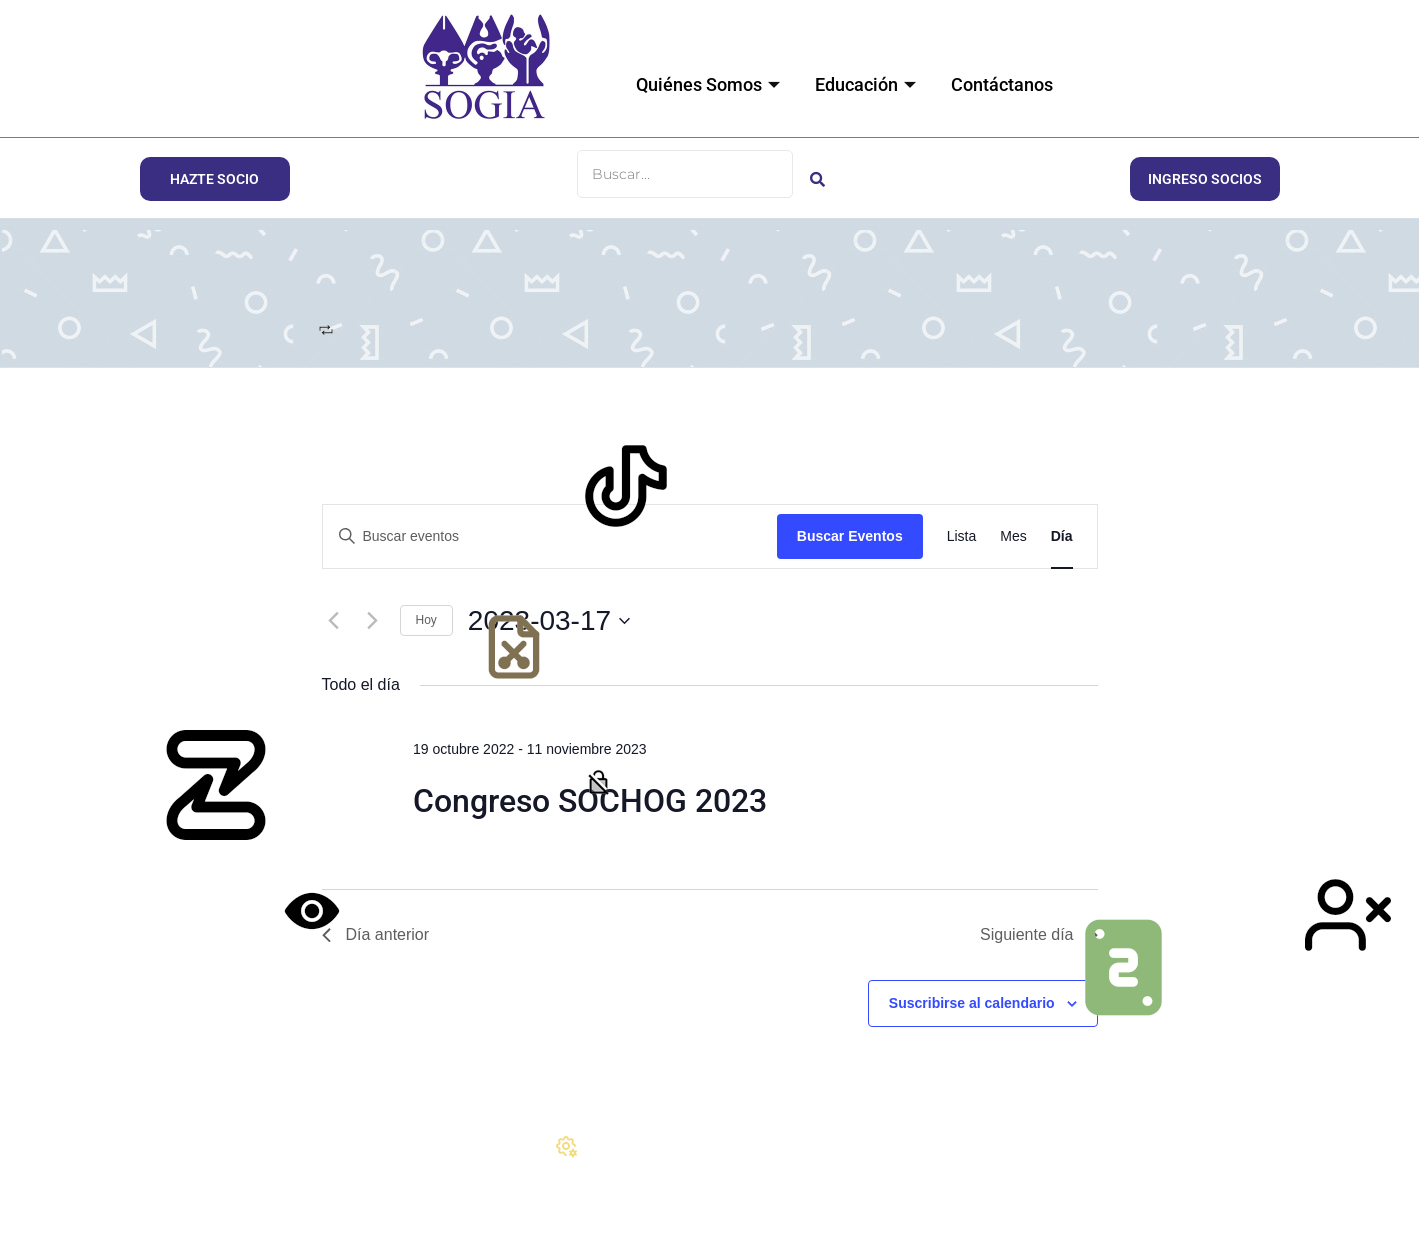 This screenshot has width=1419, height=1259. Describe the element at coordinates (326, 330) in the screenshot. I see `enable repeat mode for media playback` at that location.